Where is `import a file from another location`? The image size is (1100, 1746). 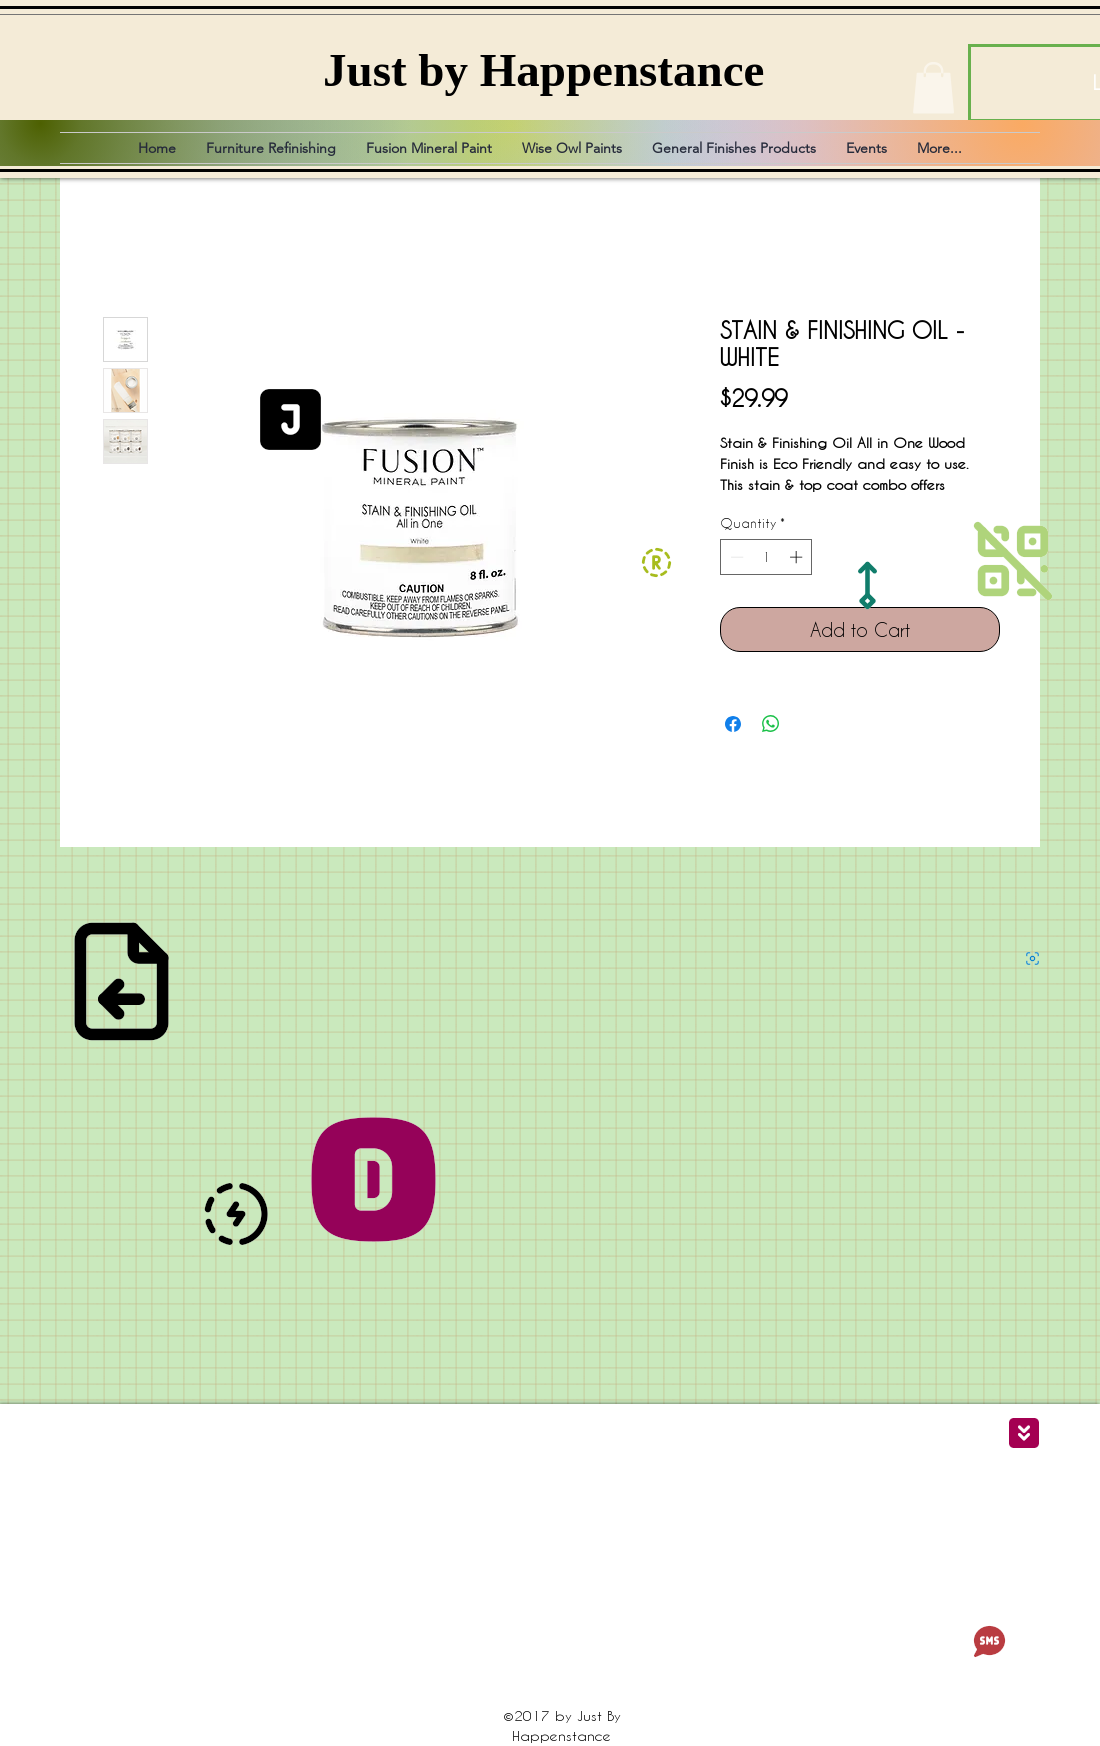 import a file from another location is located at coordinates (121, 981).